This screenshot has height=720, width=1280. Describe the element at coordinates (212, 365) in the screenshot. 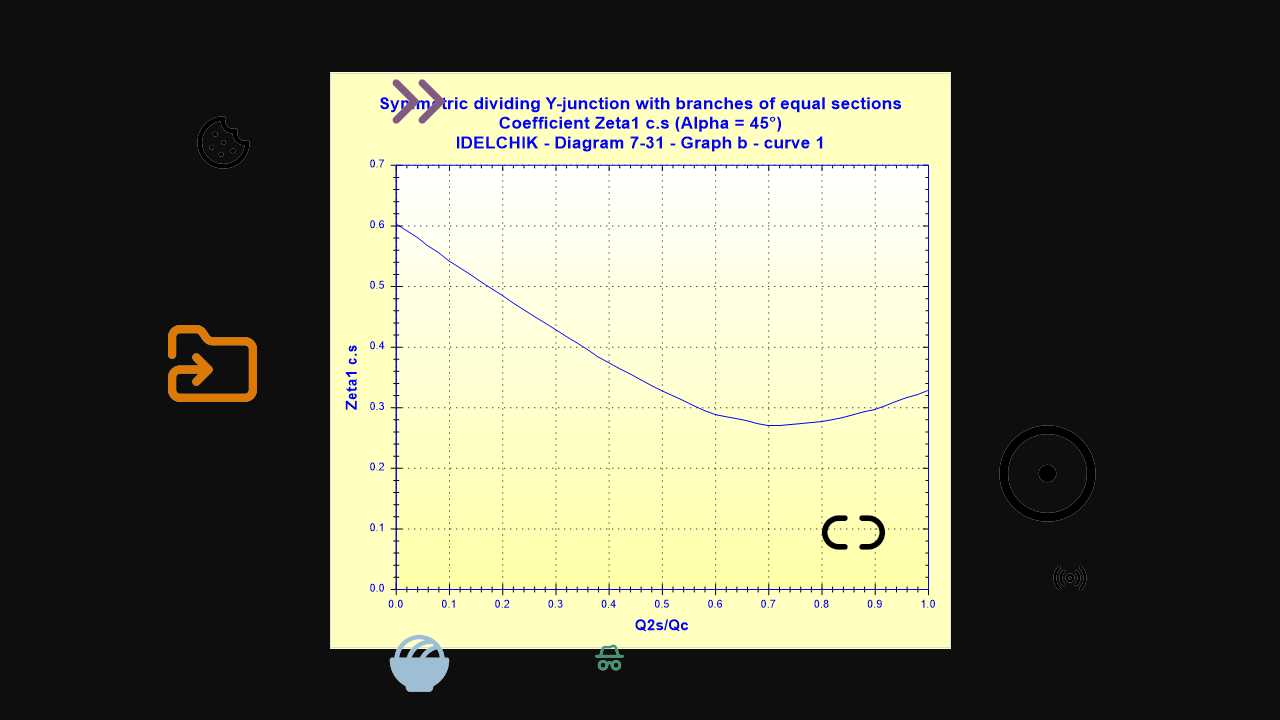

I see `create a symbolic link to this folder` at that location.